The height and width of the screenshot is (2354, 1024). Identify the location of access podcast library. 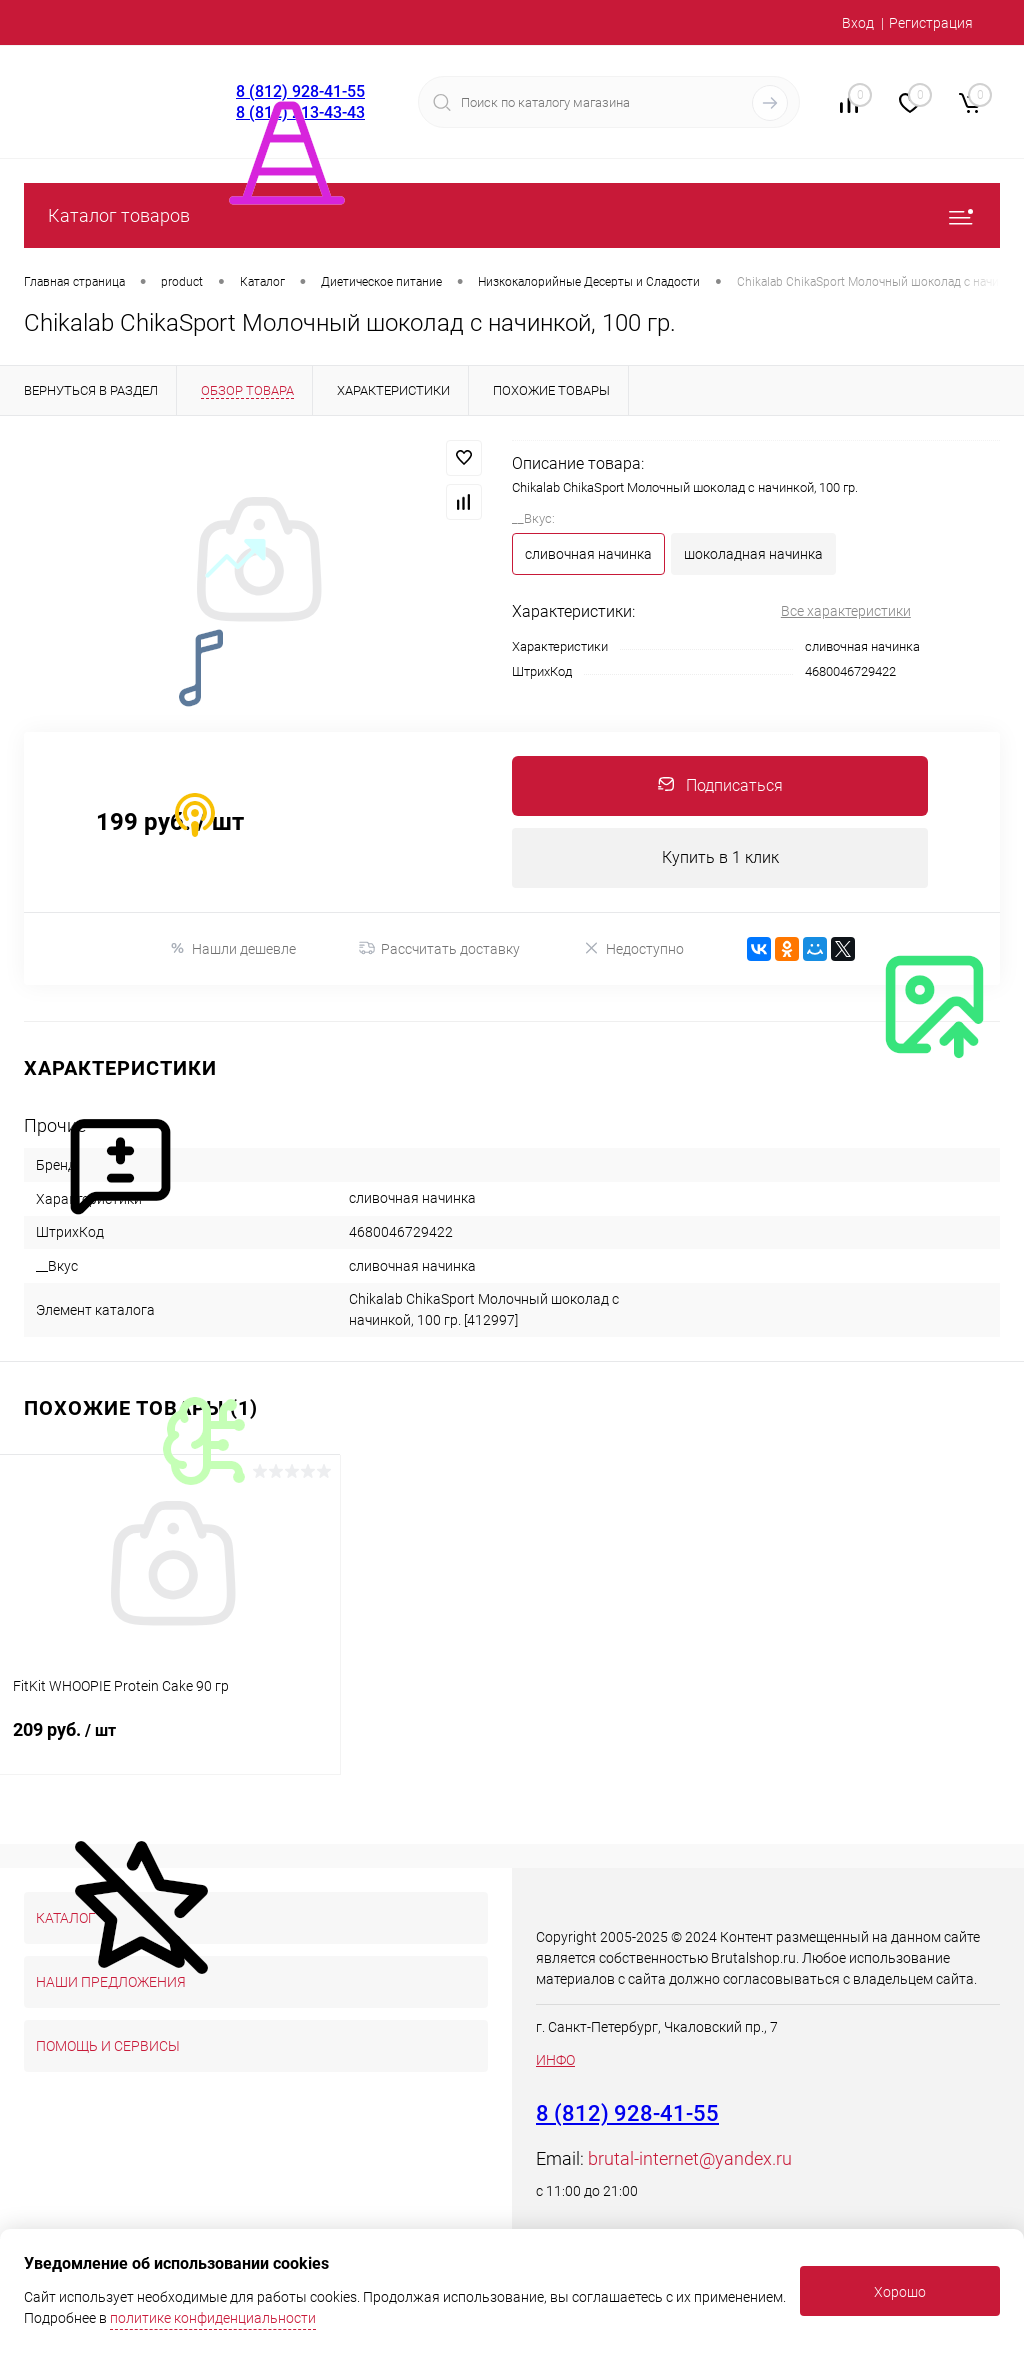
(195, 815).